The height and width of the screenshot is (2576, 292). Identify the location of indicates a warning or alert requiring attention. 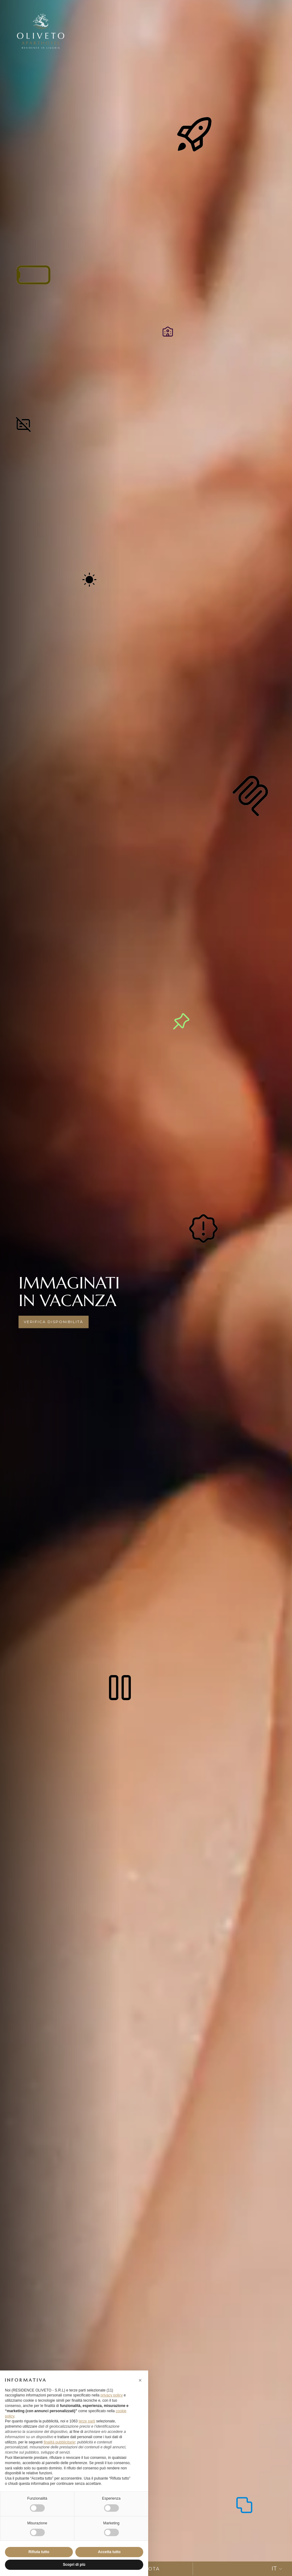
(203, 1229).